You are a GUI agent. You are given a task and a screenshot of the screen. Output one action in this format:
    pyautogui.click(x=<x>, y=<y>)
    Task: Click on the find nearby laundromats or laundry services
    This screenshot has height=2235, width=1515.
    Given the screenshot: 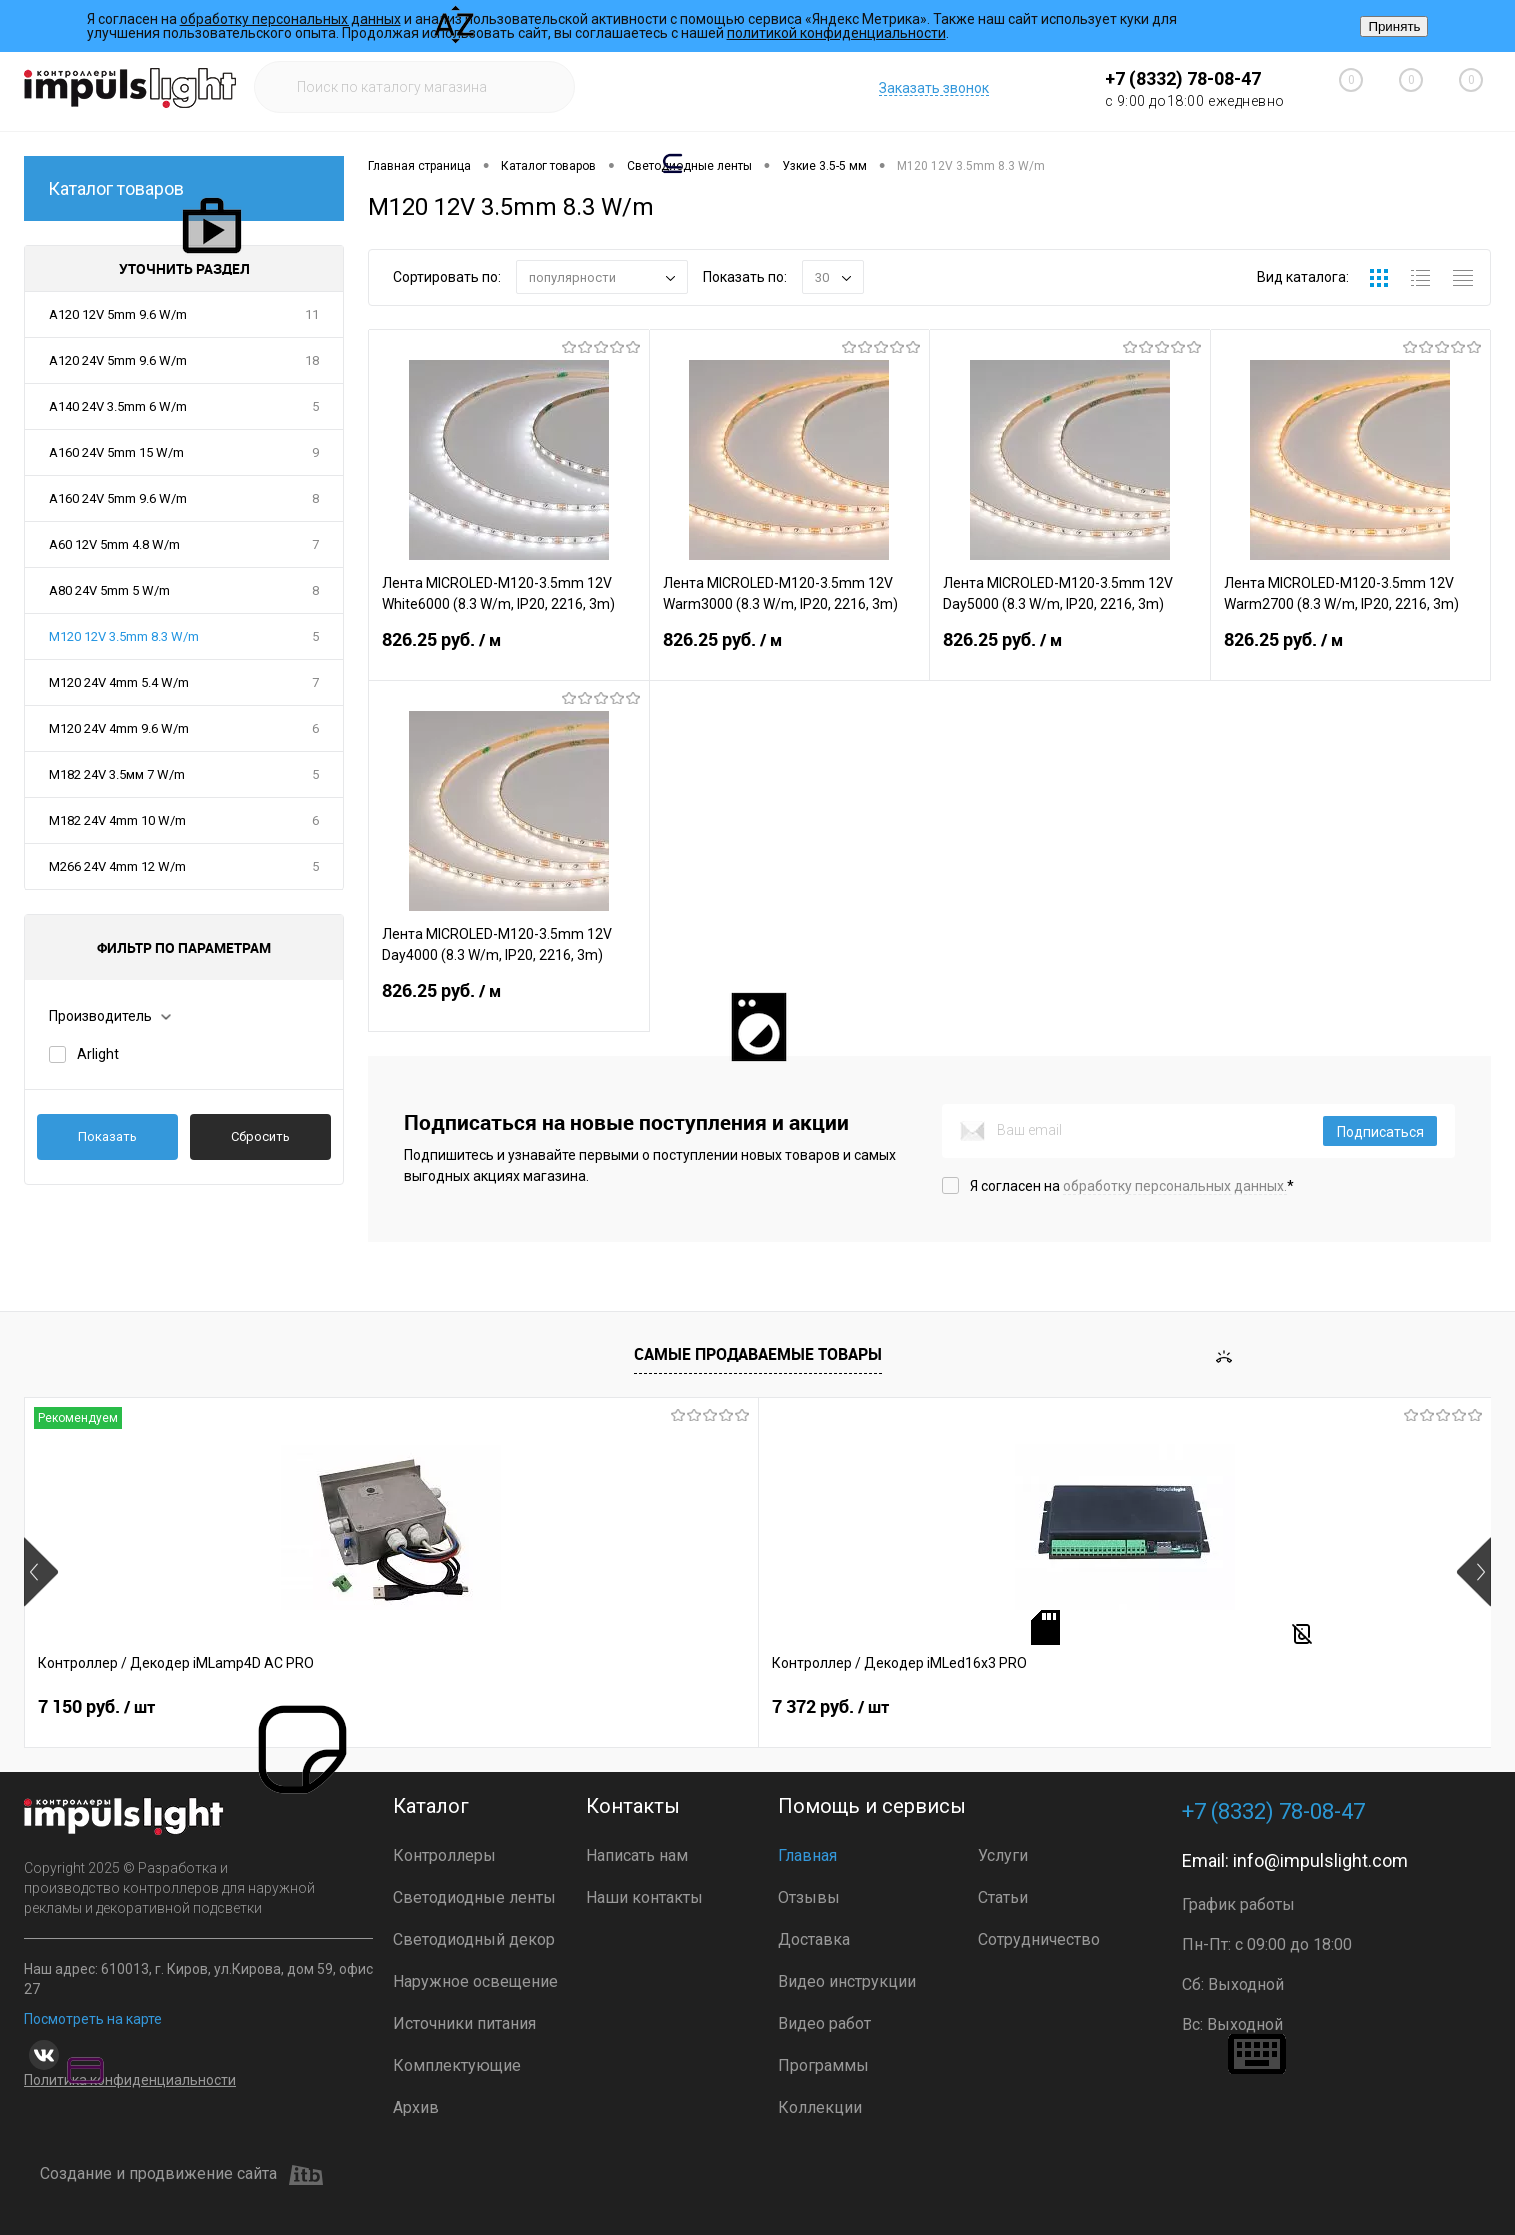 What is the action you would take?
    pyautogui.click(x=759, y=1027)
    